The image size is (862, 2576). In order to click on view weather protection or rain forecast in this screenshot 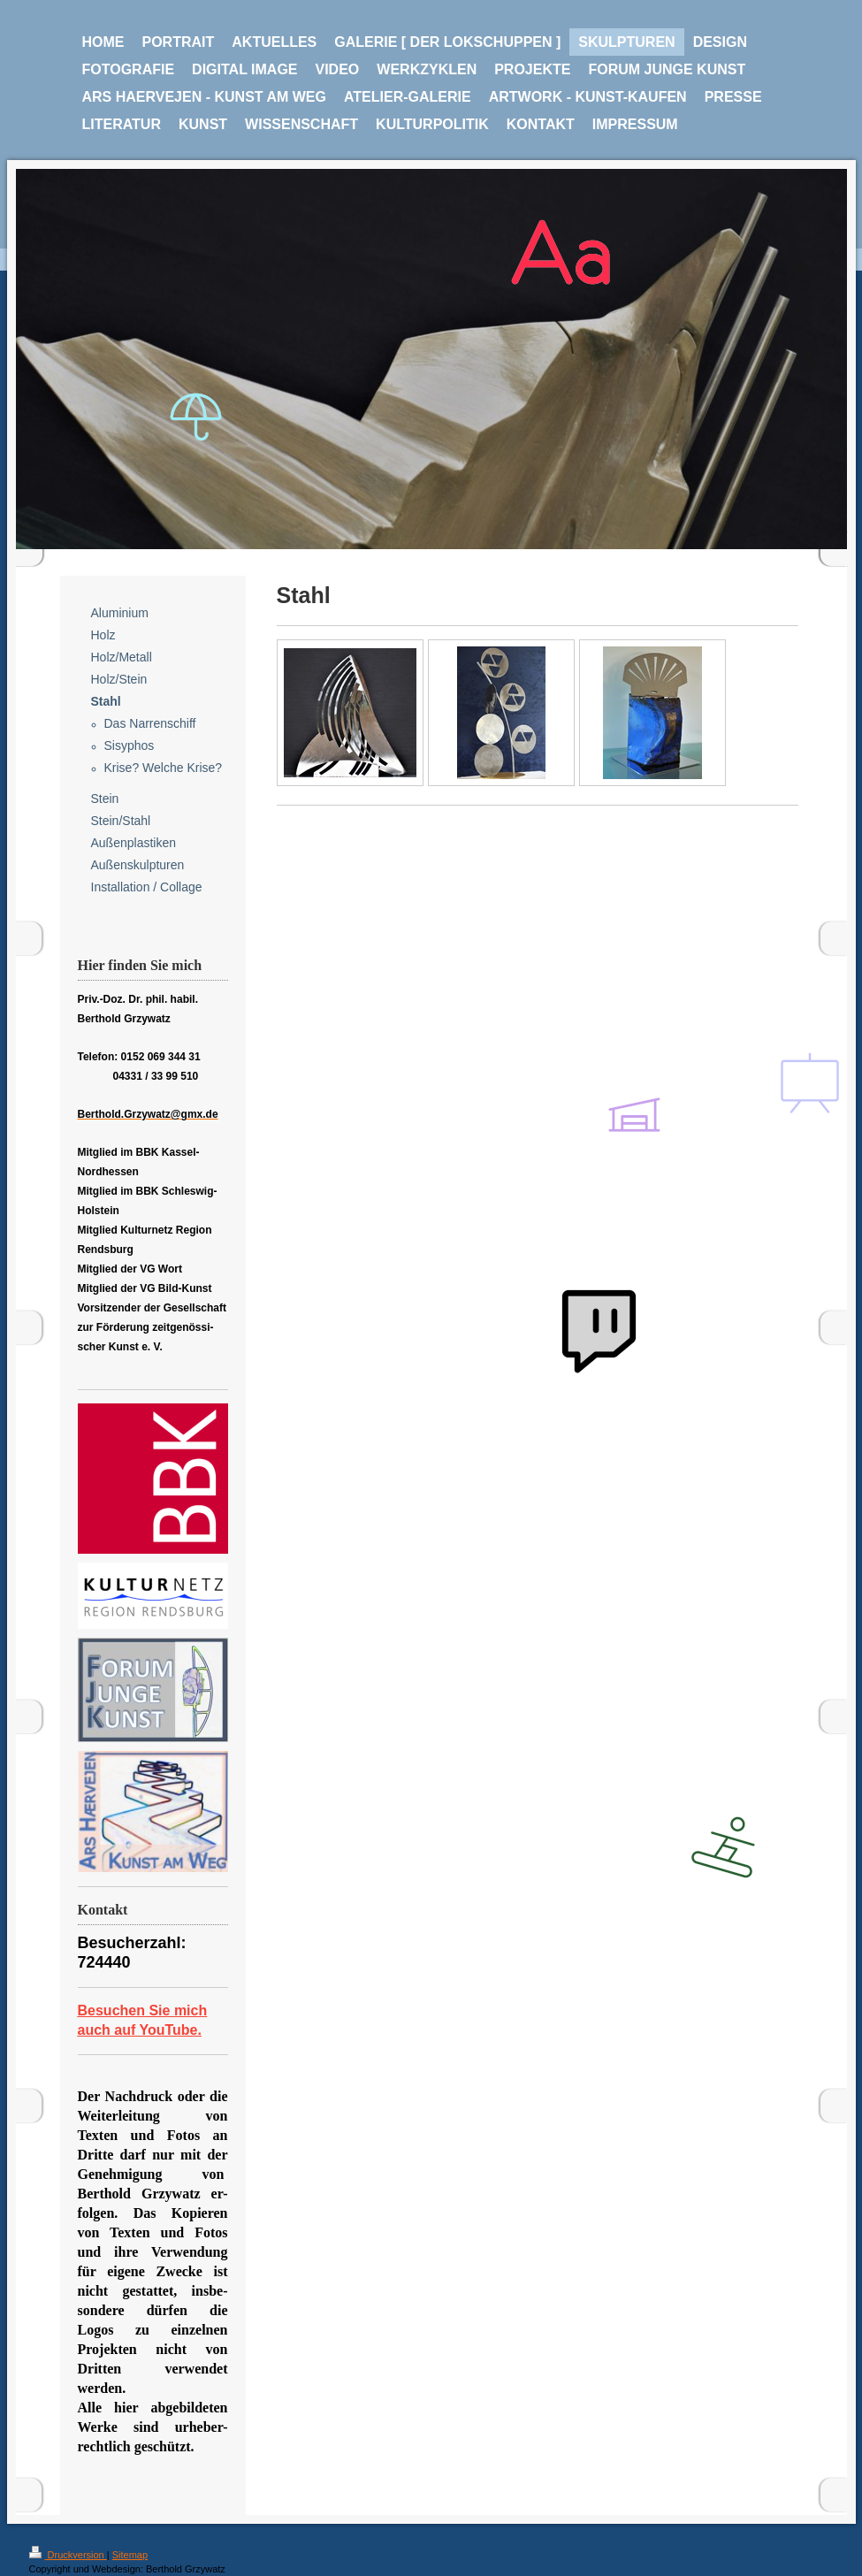, I will do `click(195, 417)`.